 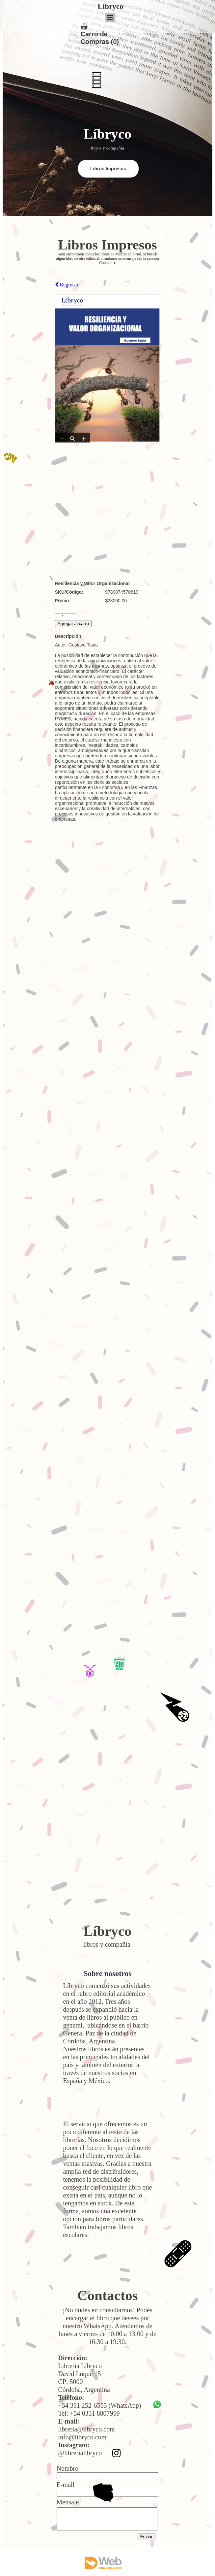 I want to click on access ladder or climbing tools in game, so click(x=96, y=80).